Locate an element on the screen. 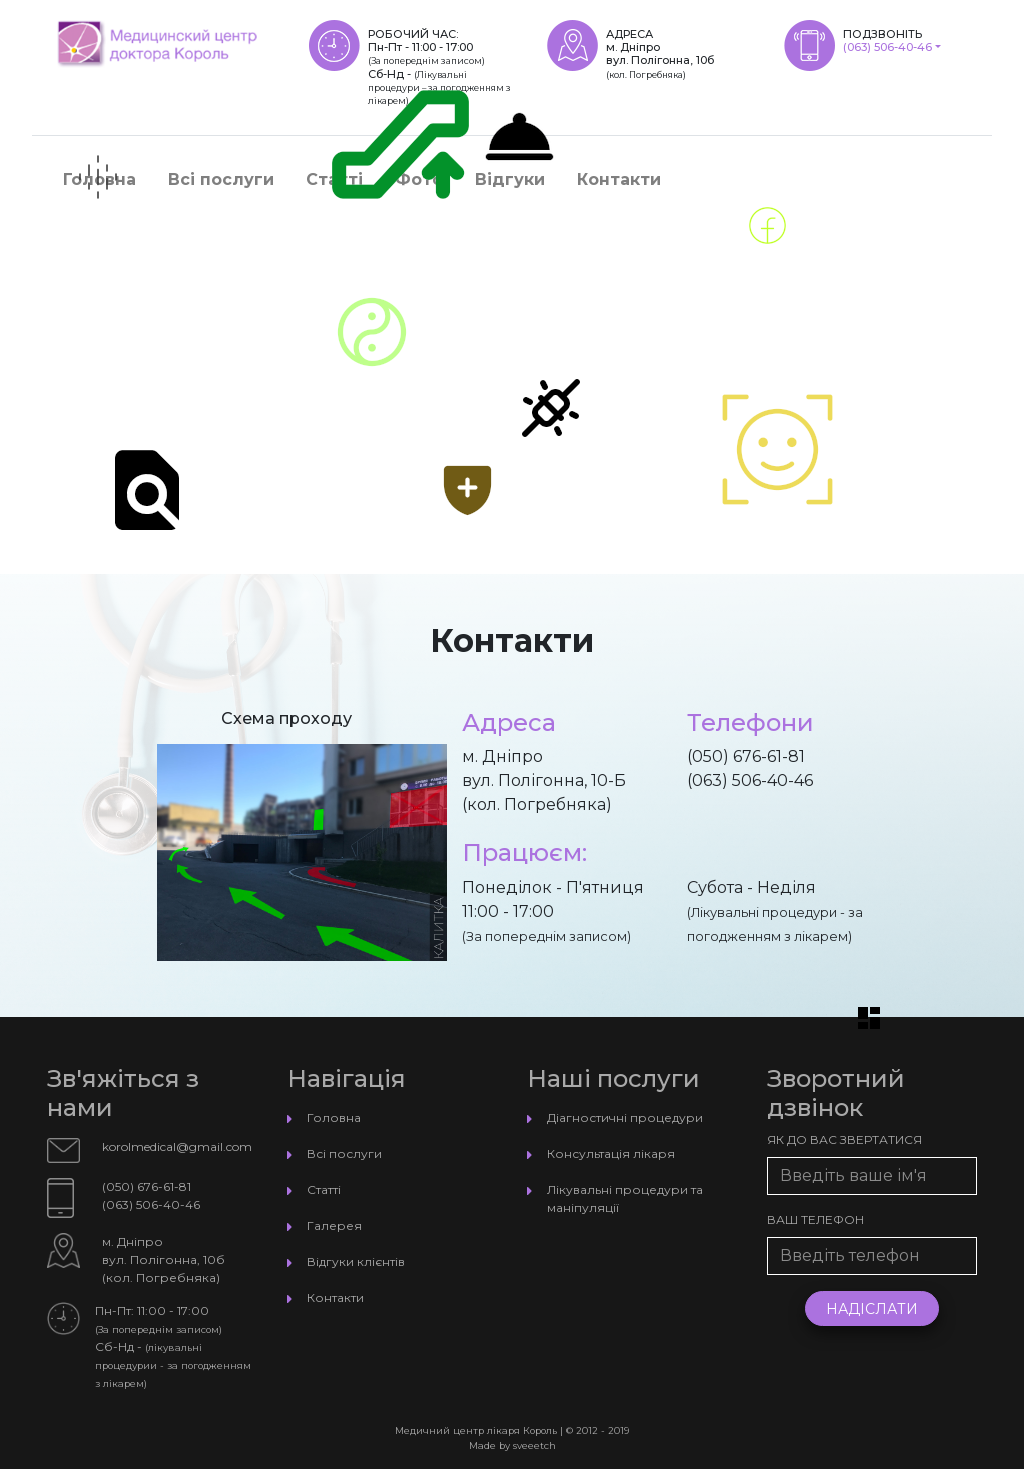 Image resolution: width=1024 pixels, height=1469 pixels. add new security protection is located at coordinates (467, 487).